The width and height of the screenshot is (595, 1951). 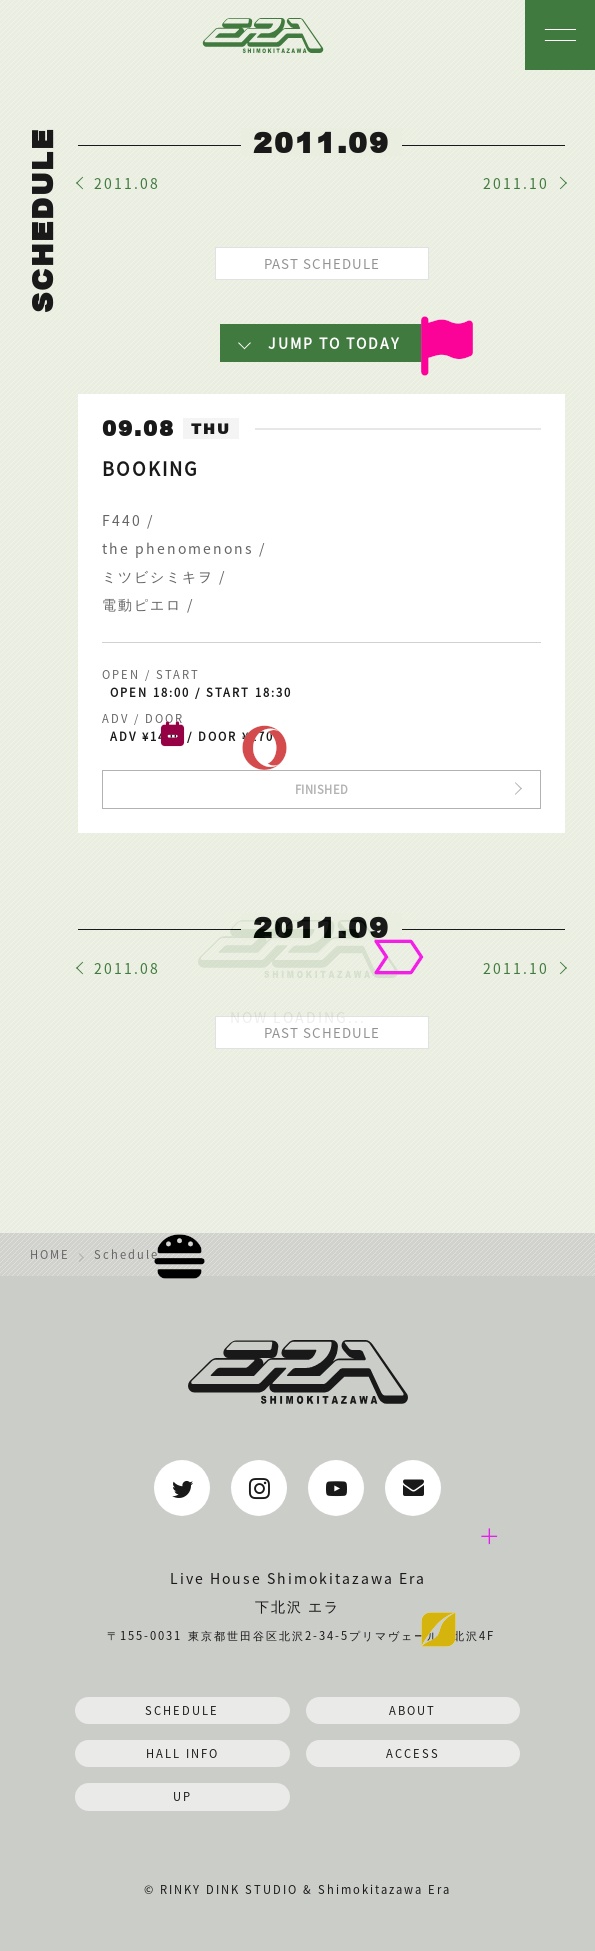 I want to click on add a new item, so click(x=489, y=1536).